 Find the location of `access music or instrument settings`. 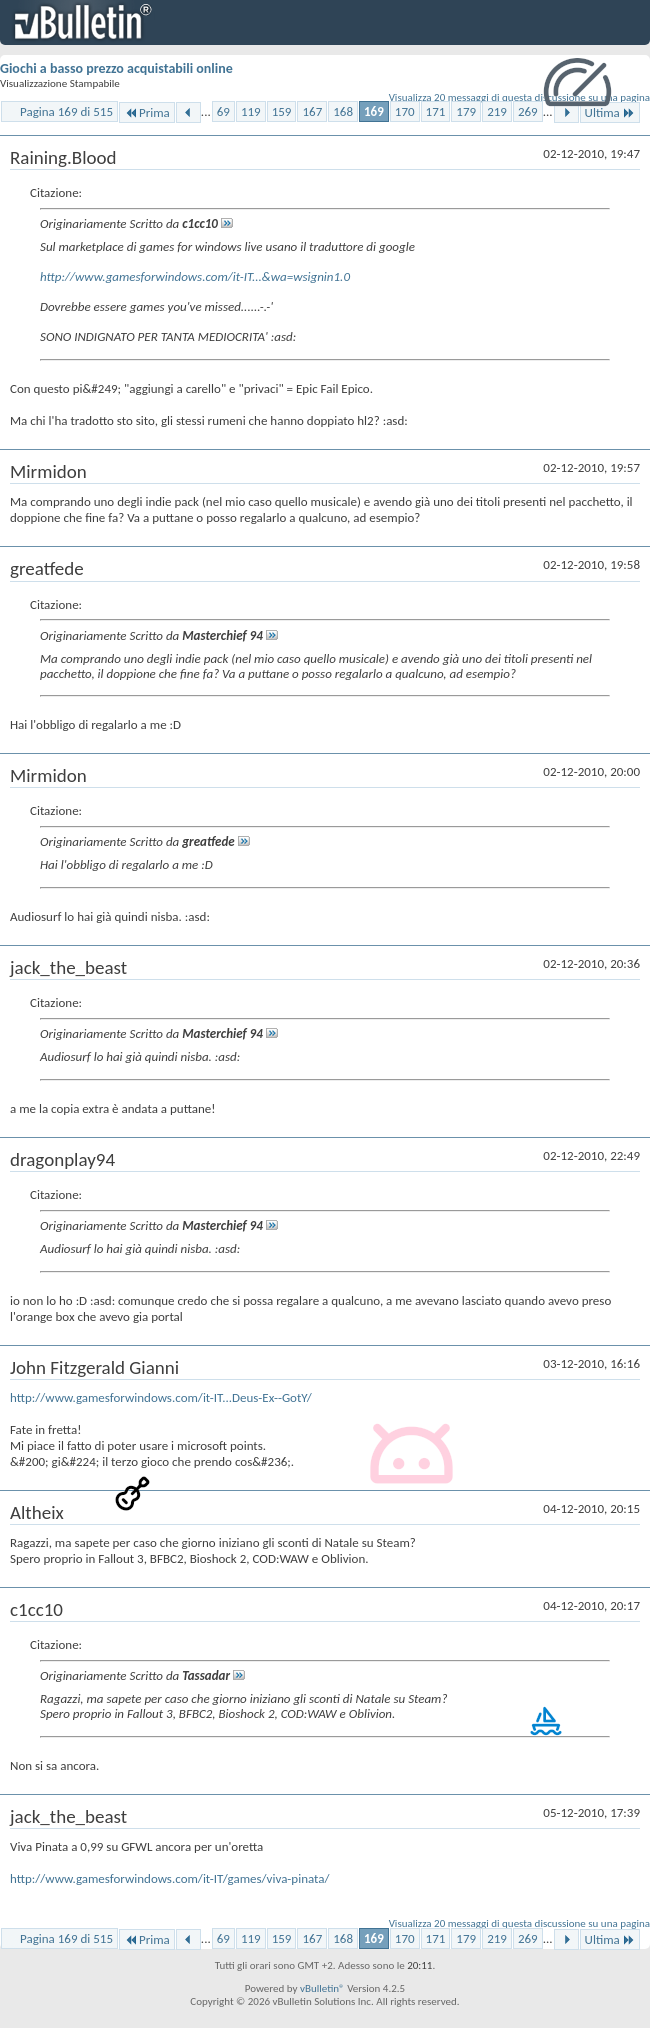

access music or instrument settings is located at coordinates (132, 1493).